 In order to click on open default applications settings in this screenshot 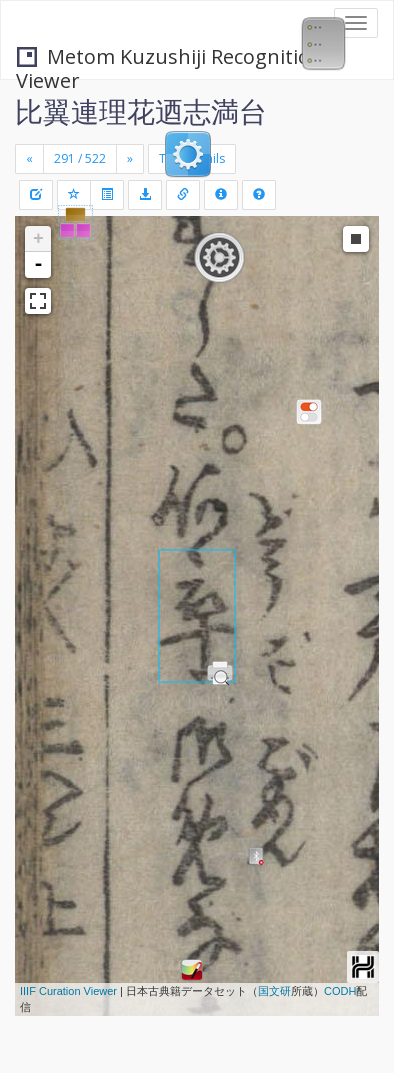, I will do `click(188, 154)`.